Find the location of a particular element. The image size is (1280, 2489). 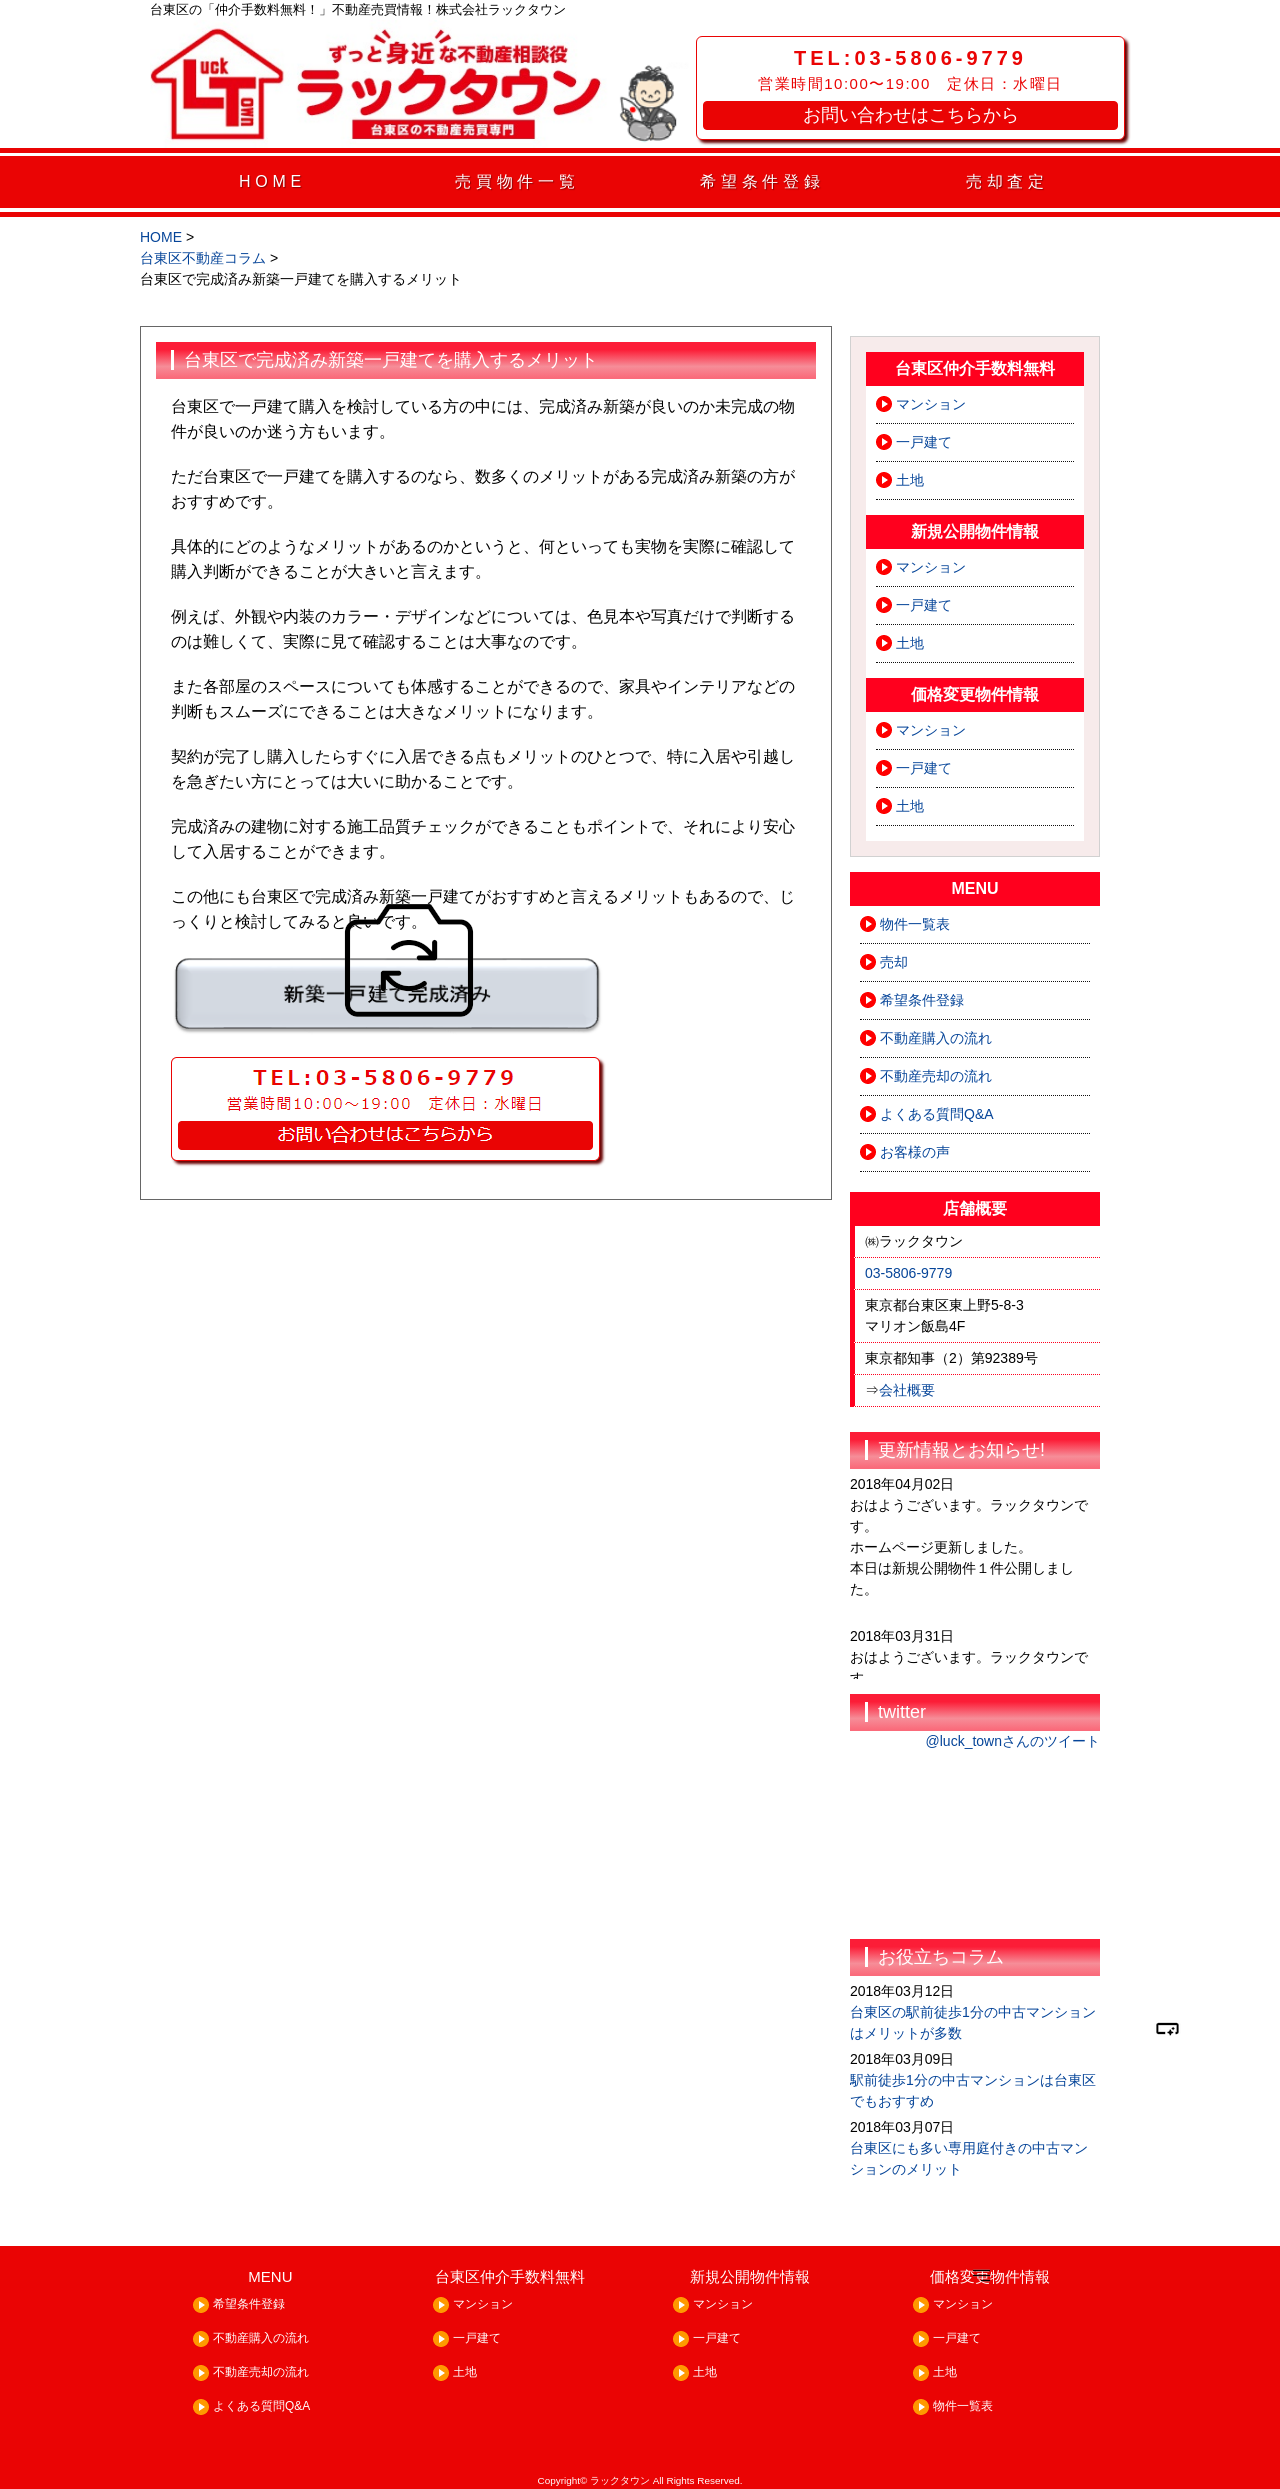

switch between front and rear camera is located at coordinates (409, 963).